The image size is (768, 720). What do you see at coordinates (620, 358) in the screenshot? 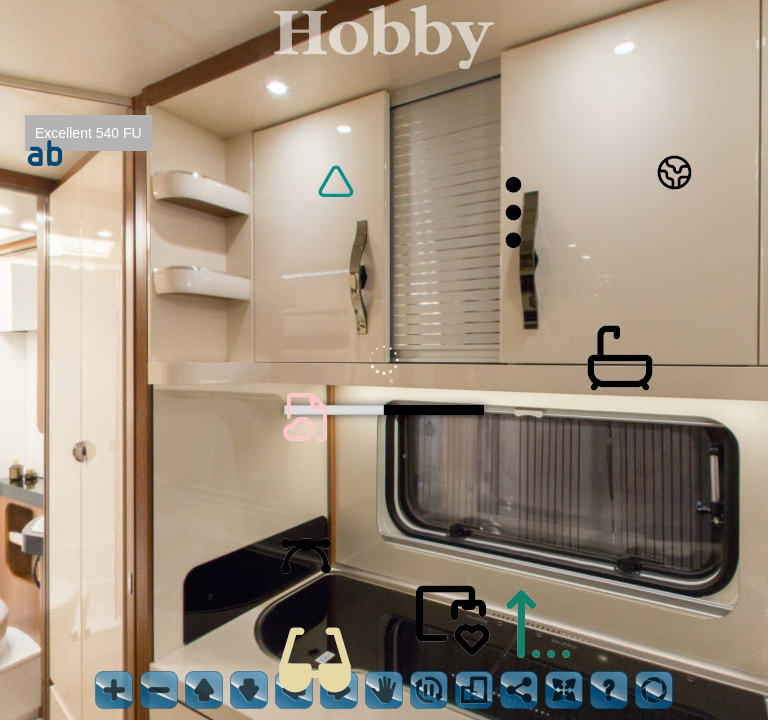
I see `indicates bathroom amenities available` at bounding box center [620, 358].